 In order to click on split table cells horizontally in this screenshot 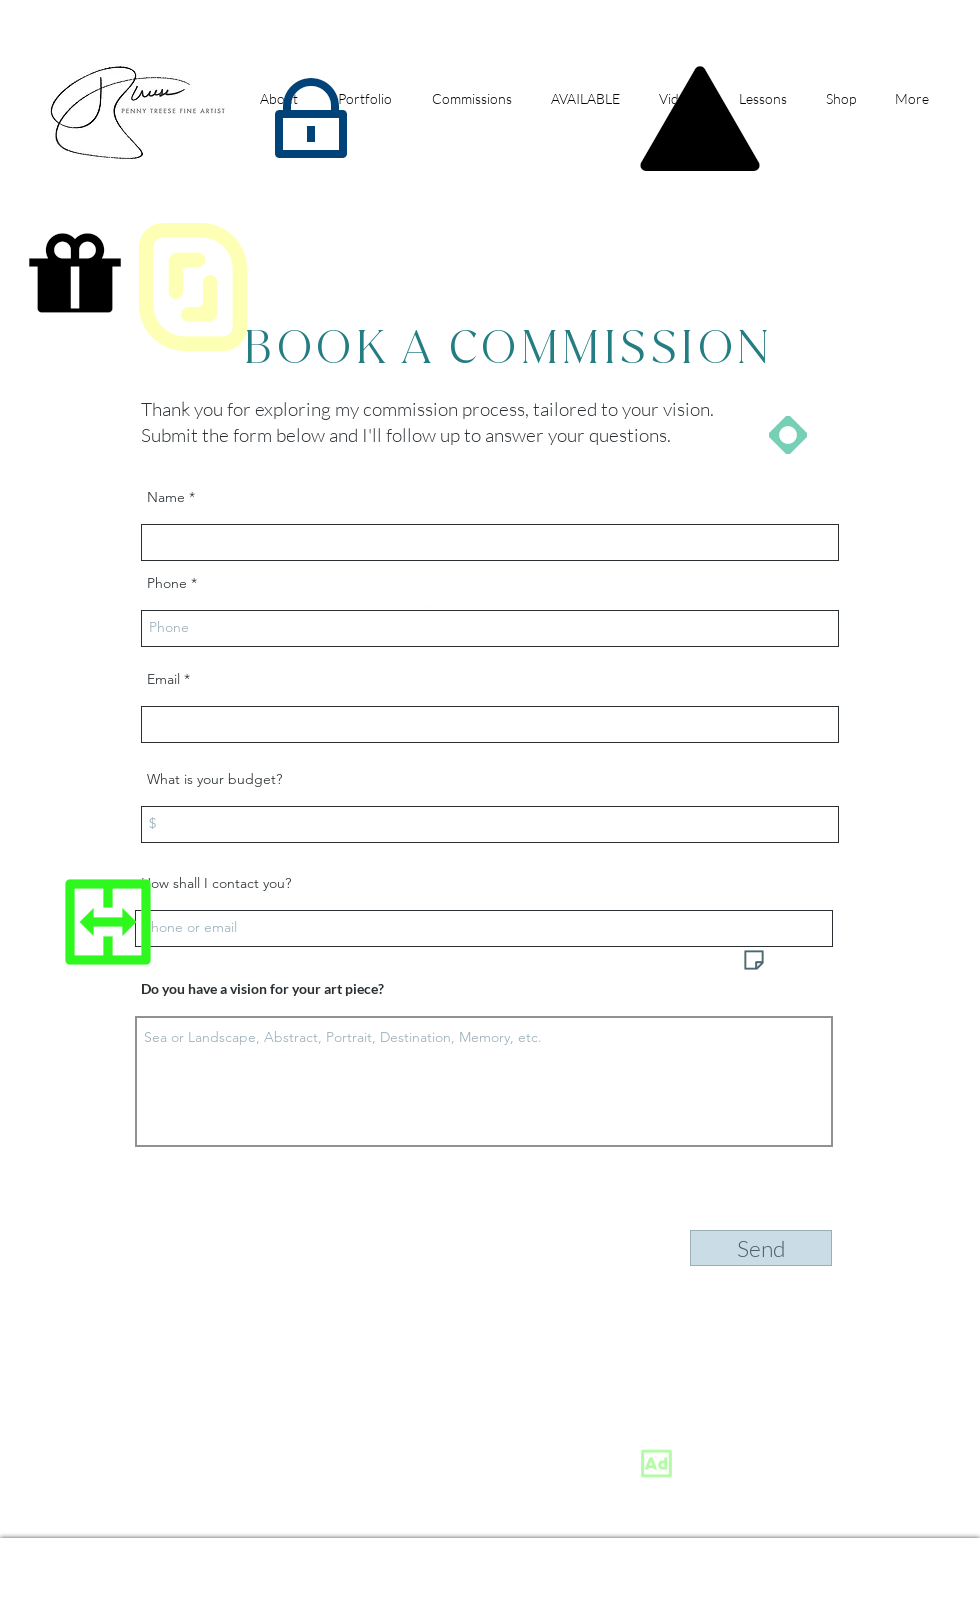, I will do `click(108, 922)`.